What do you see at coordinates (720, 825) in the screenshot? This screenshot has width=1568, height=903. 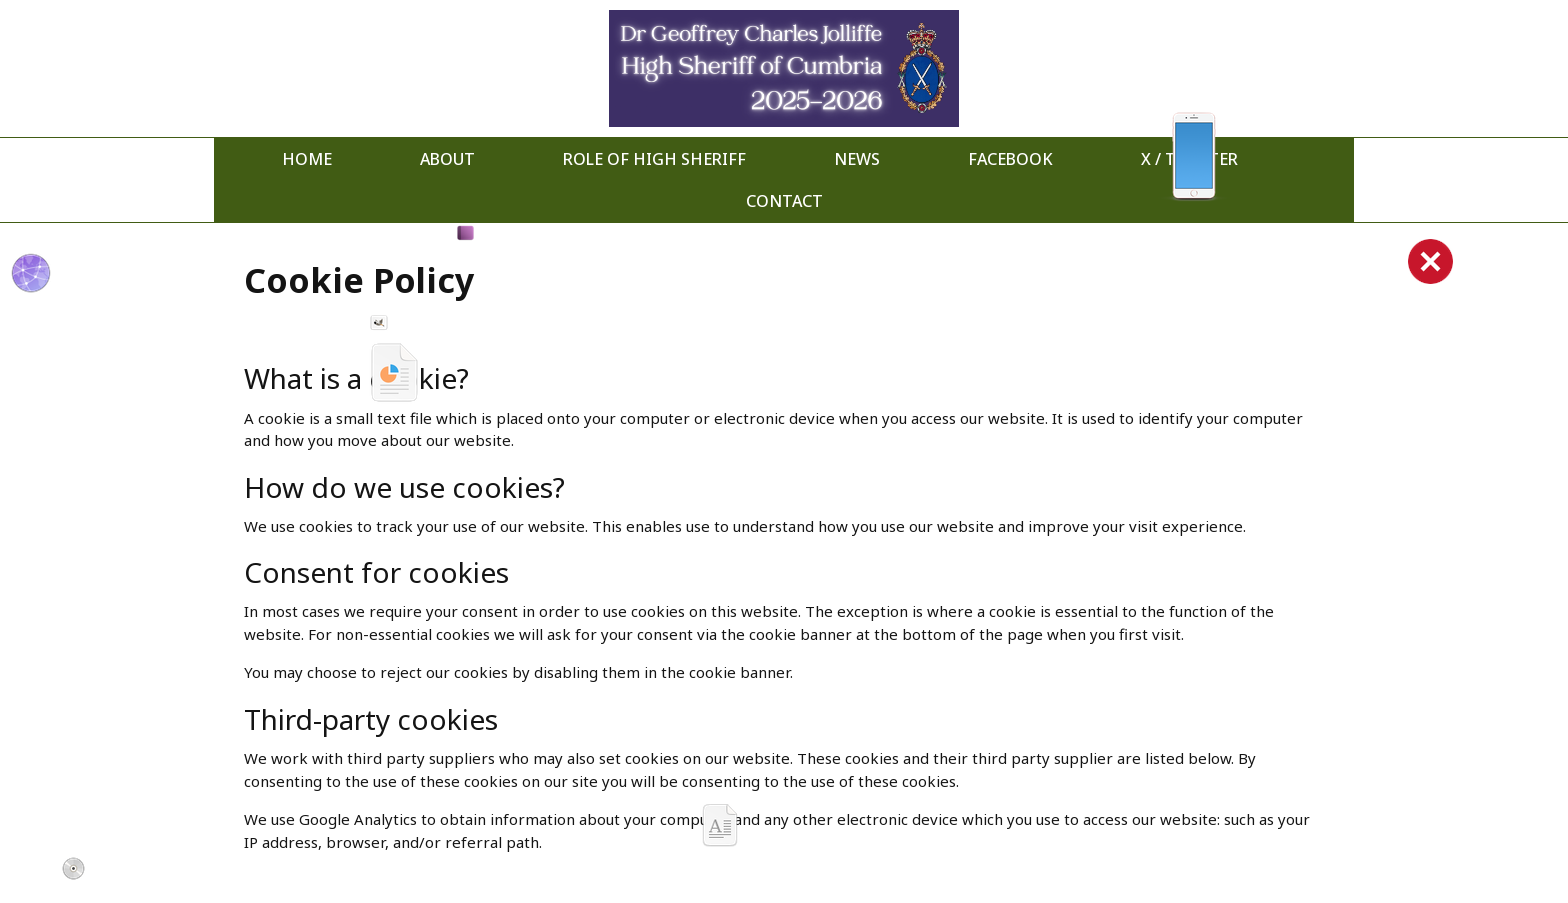 I see `a rich text or formatted document file` at bounding box center [720, 825].